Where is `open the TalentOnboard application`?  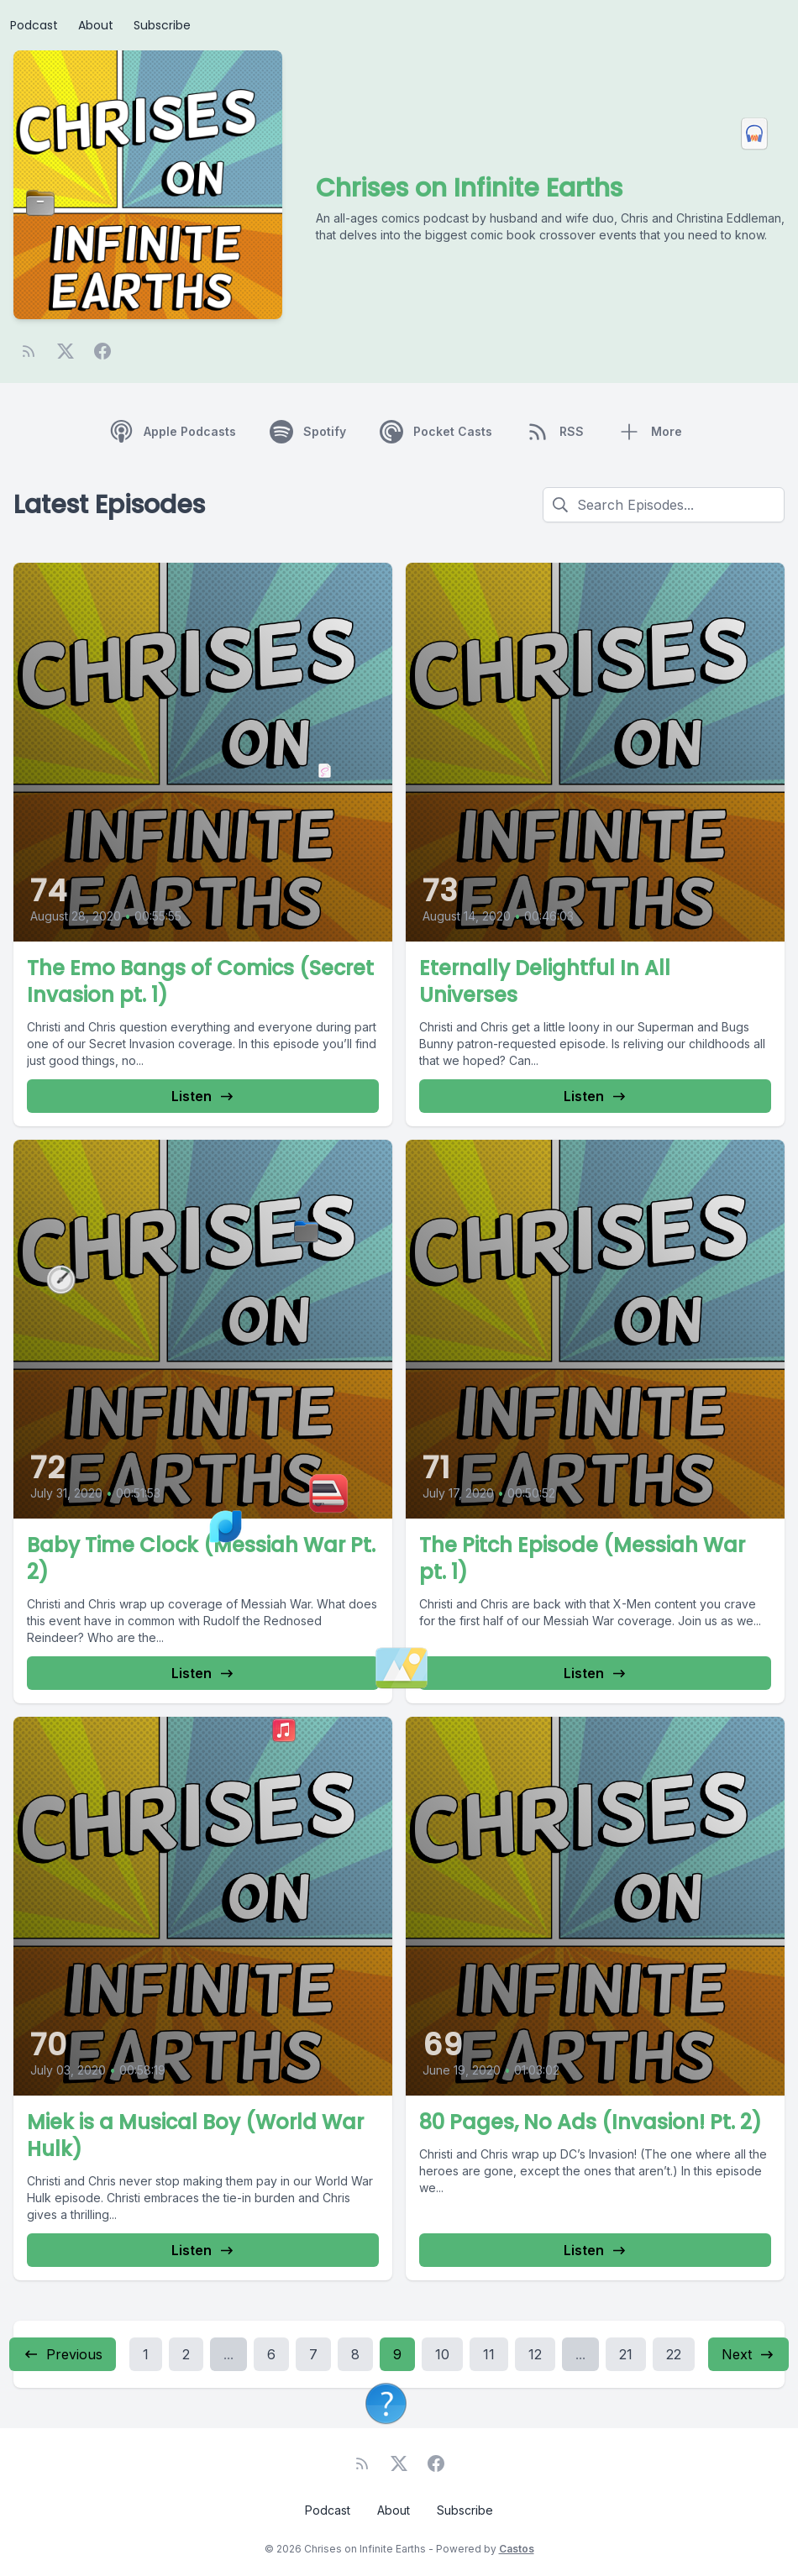
open the TalentOnboard application is located at coordinates (225, 1526).